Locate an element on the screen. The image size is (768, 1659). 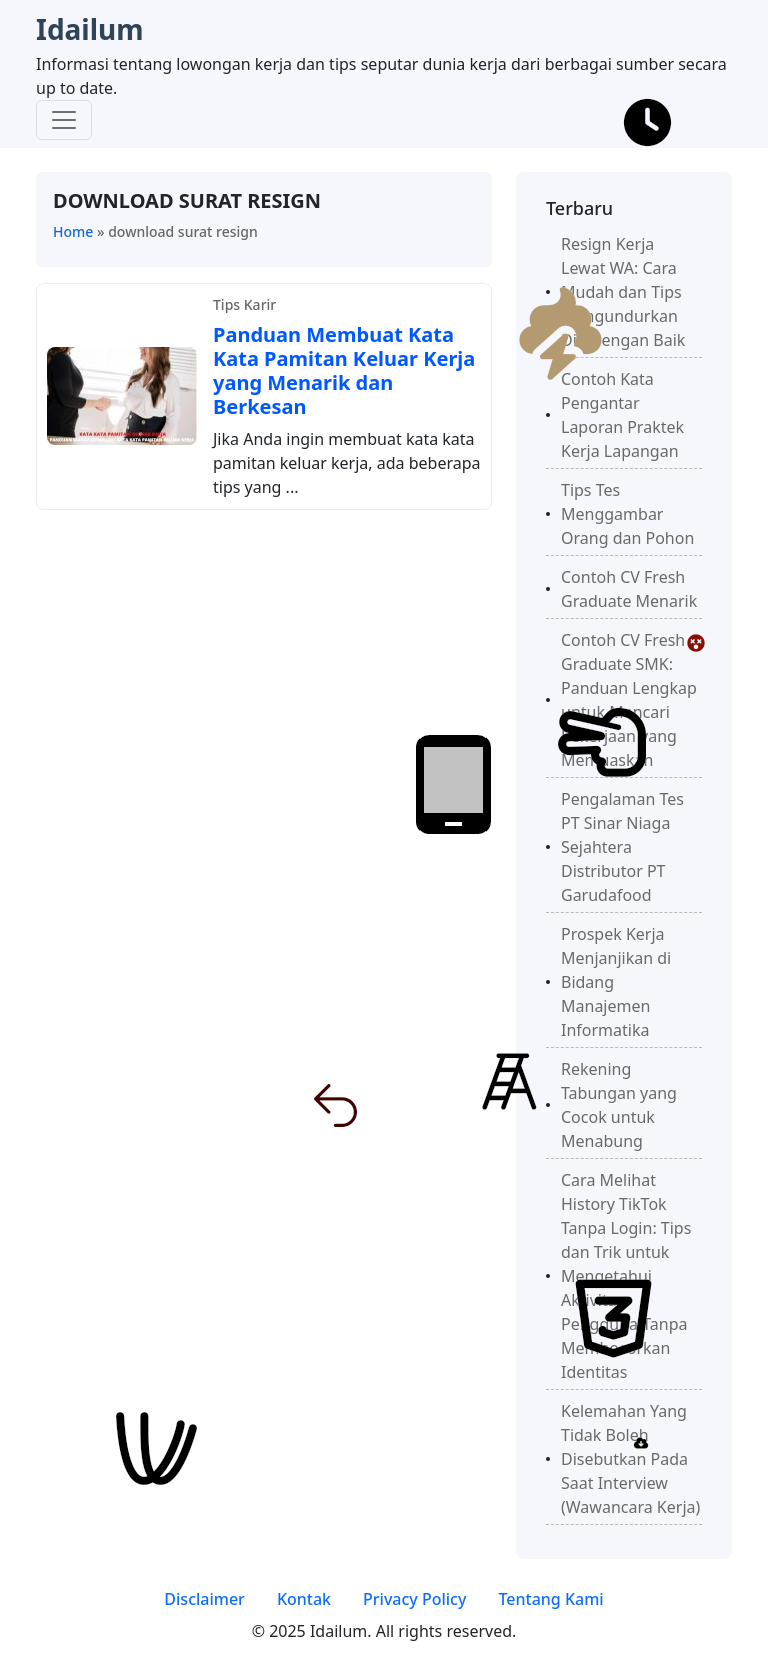
undo the last action is located at coordinates (335, 1105).